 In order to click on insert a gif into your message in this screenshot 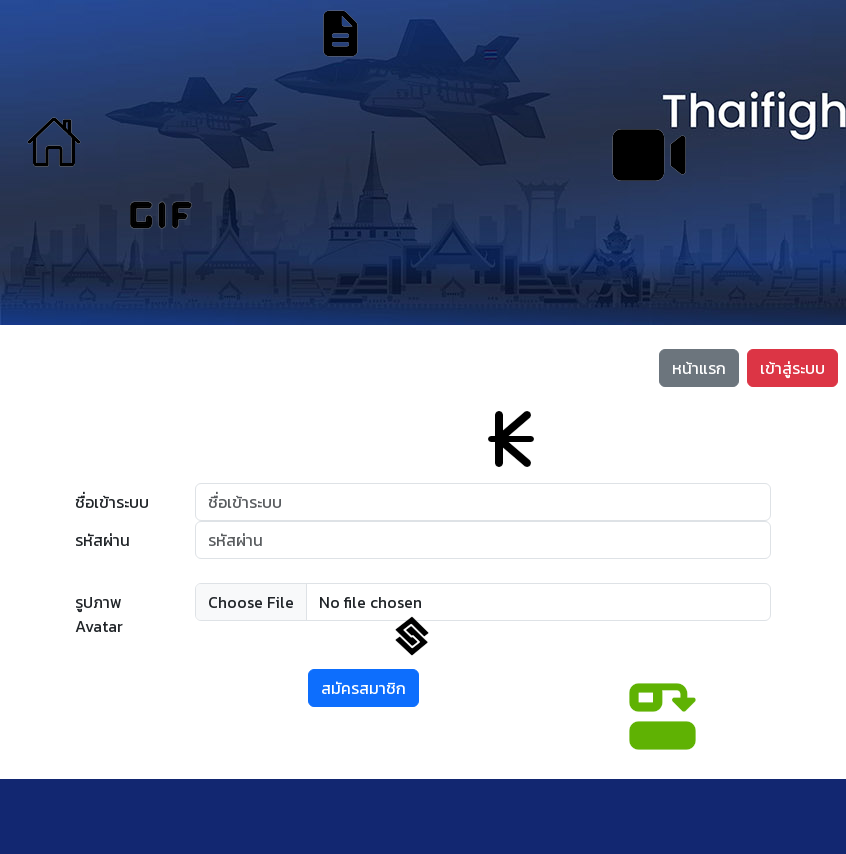, I will do `click(161, 215)`.